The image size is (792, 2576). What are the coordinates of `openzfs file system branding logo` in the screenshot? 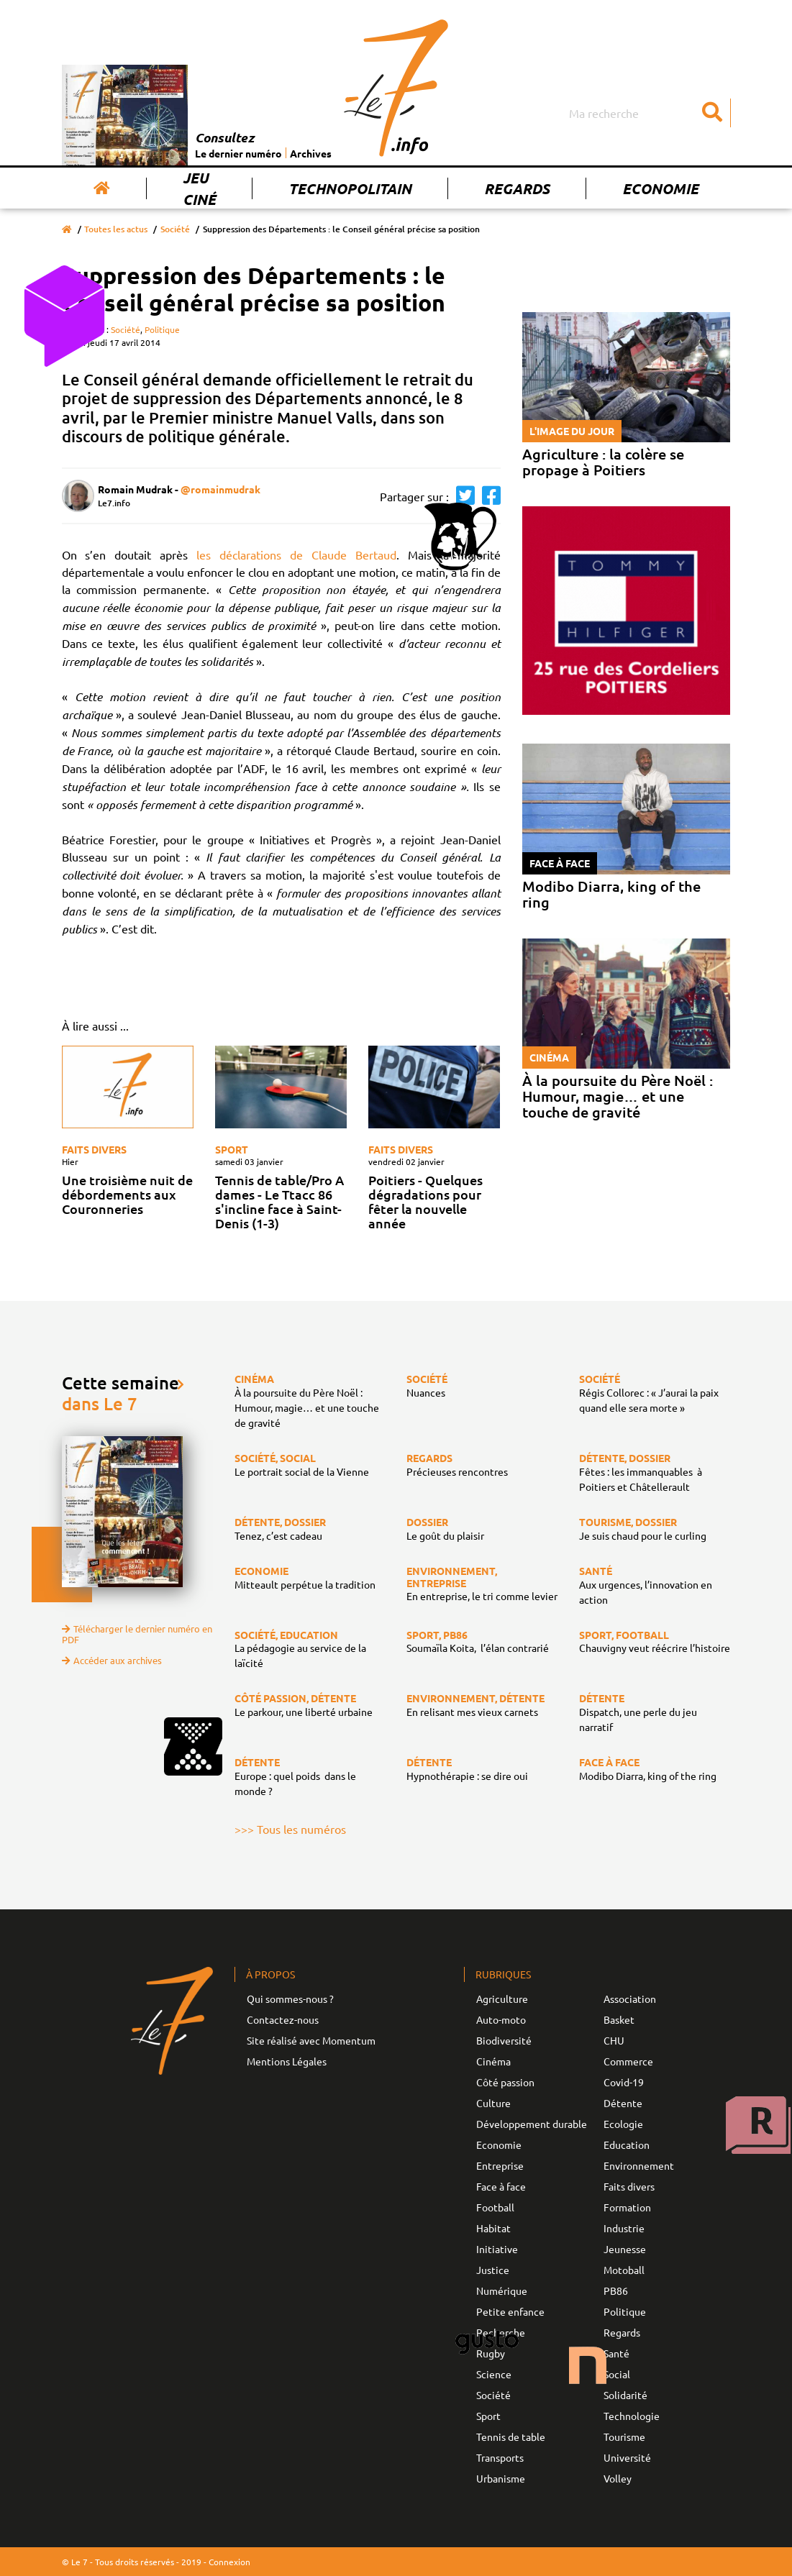 It's located at (193, 1746).